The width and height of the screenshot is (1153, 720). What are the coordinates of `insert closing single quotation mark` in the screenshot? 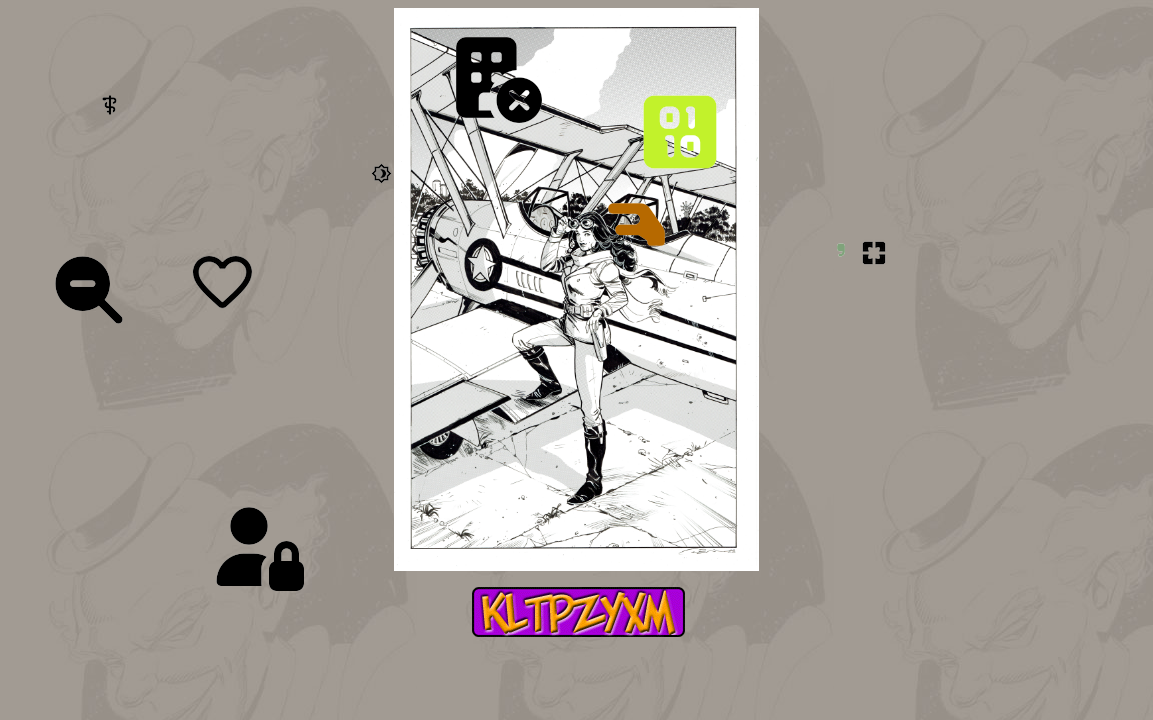 It's located at (841, 250).